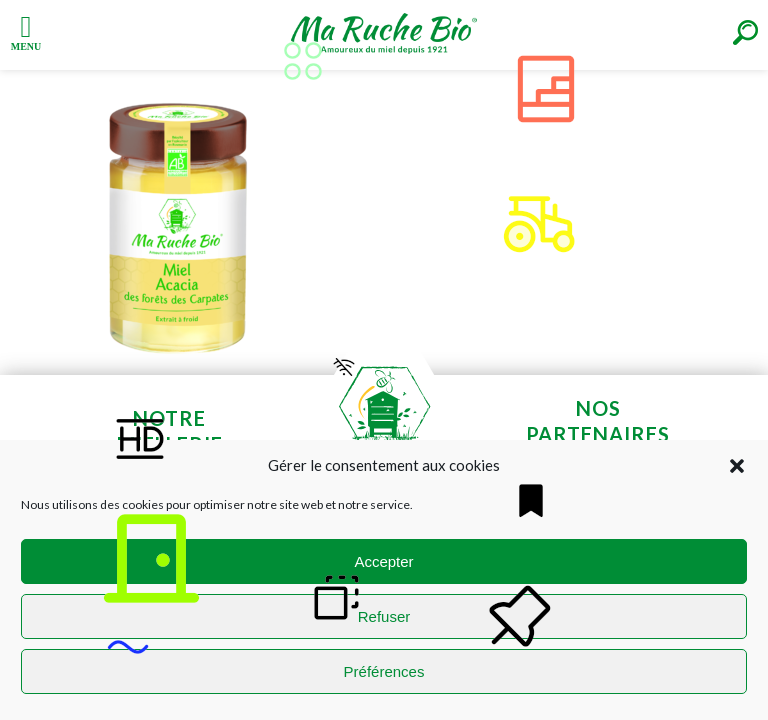 The image size is (768, 720). Describe the element at coordinates (517, 618) in the screenshot. I see `pin an item to keep it visible` at that location.